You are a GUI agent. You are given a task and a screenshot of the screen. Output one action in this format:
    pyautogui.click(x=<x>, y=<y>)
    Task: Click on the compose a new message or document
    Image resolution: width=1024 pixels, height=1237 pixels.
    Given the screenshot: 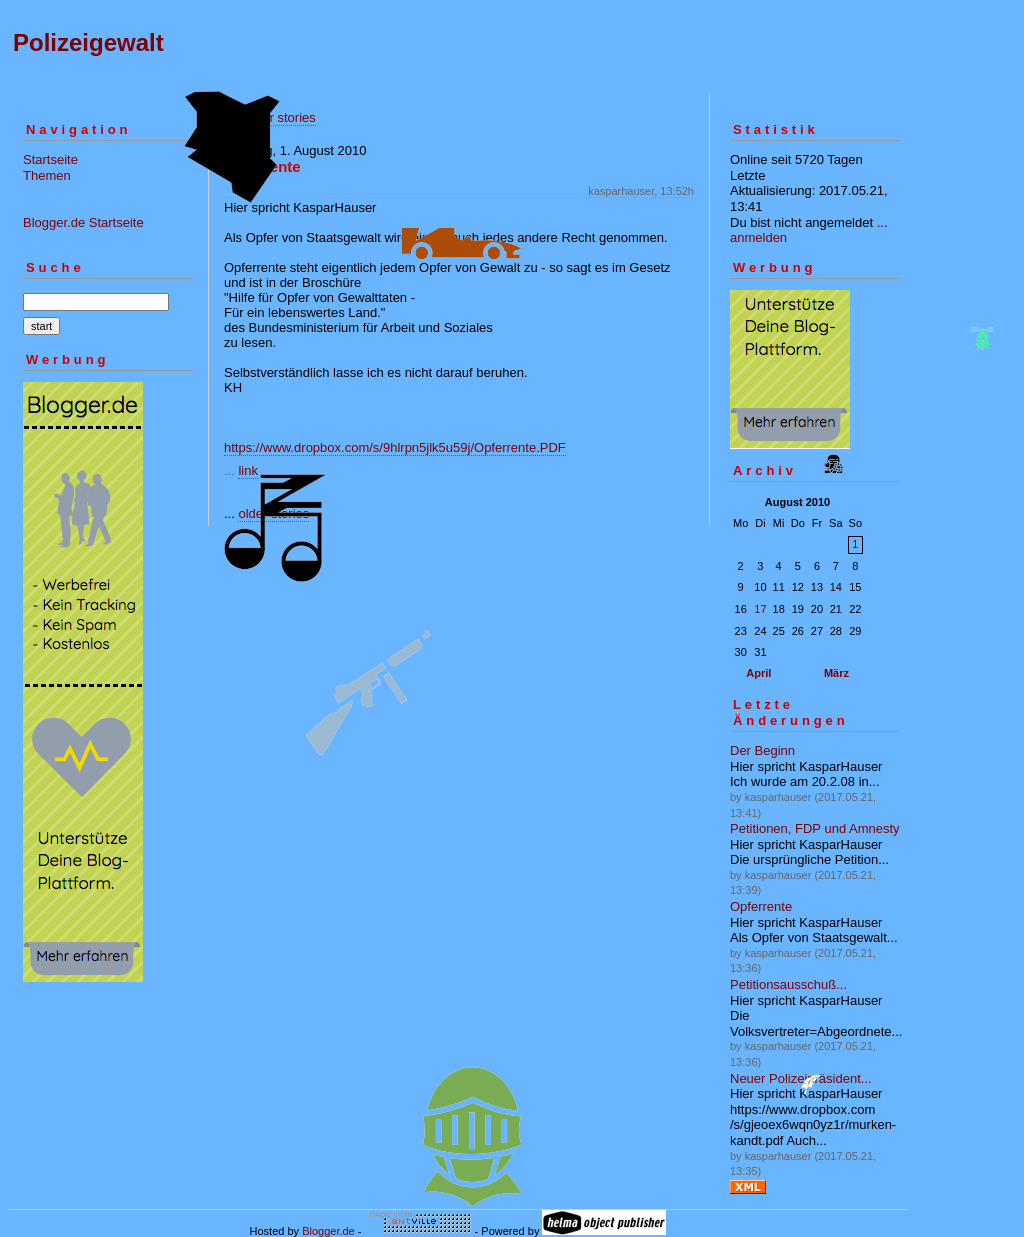 What is the action you would take?
    pyautogui.click(x=811, y=1084)
    